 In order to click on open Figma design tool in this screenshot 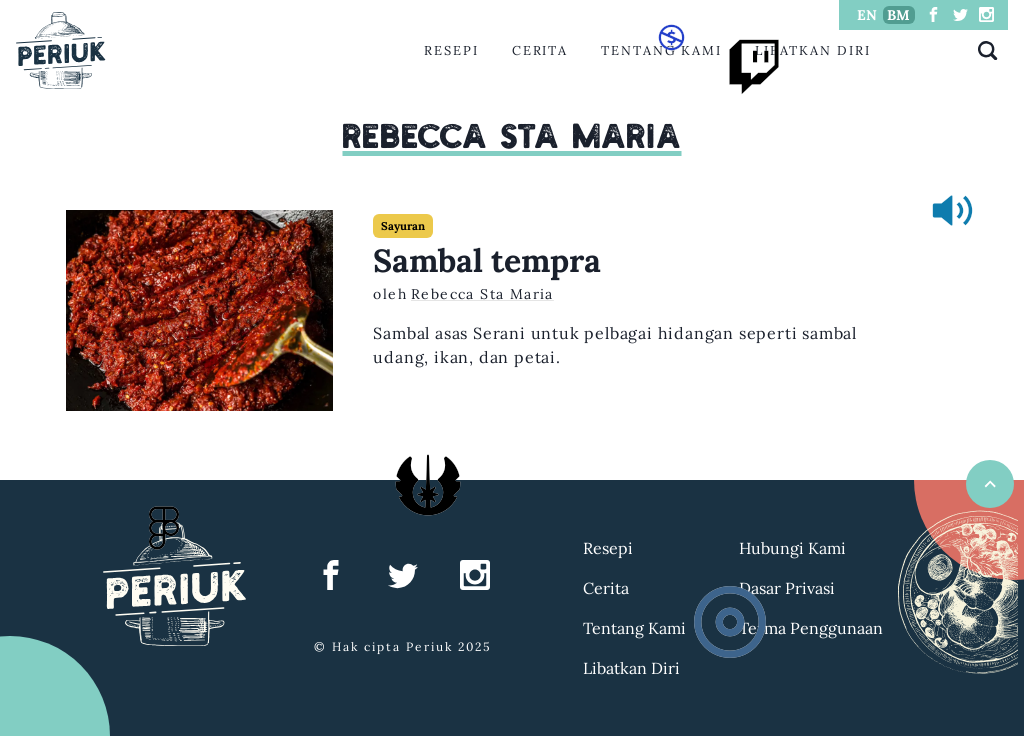, I will do `click(164, 528)`.